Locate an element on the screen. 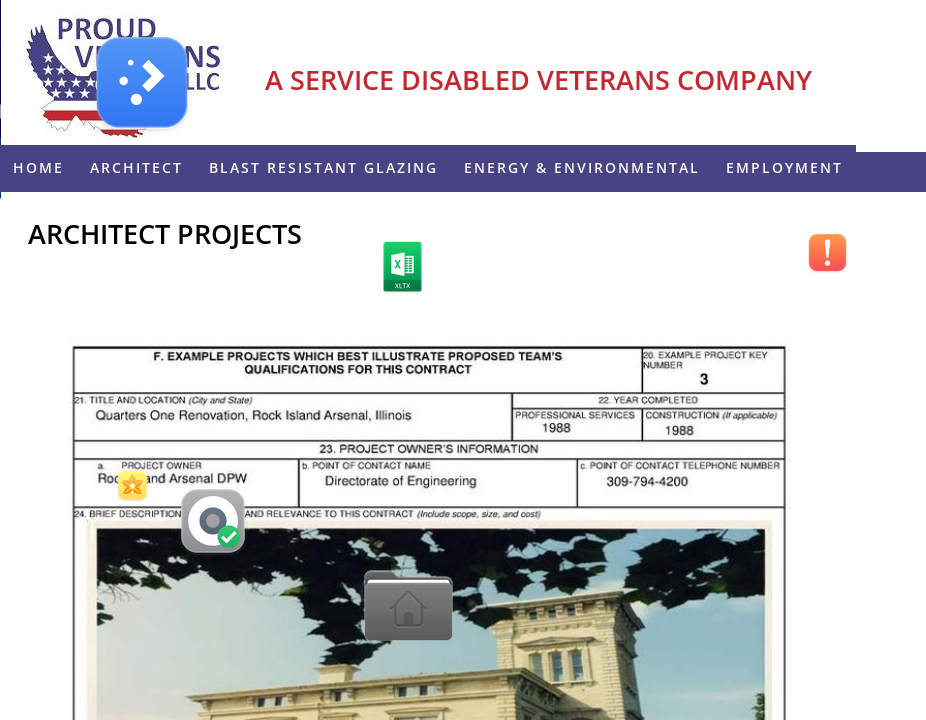 This screenshot has width=926, height=720. indicates an error has occurred is located at coordinates (827, 253).